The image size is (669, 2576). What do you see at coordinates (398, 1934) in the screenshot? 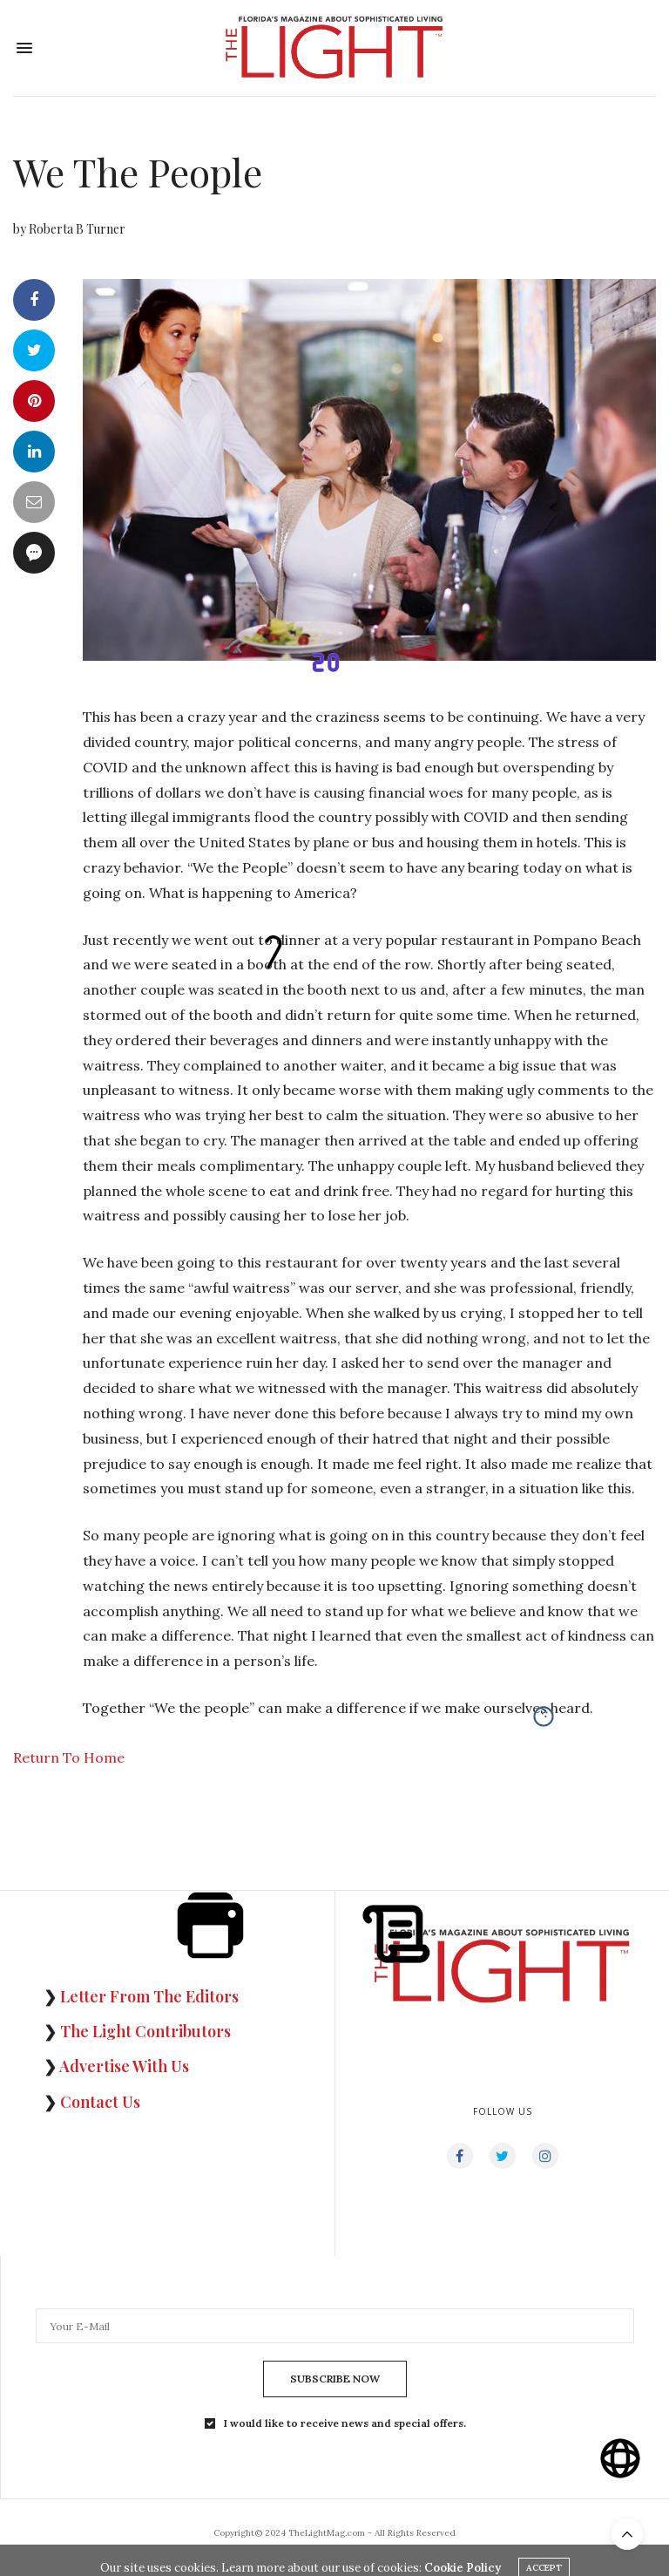
I see `view terms and conditions or legal documents` at bounding box center [398, 1934].